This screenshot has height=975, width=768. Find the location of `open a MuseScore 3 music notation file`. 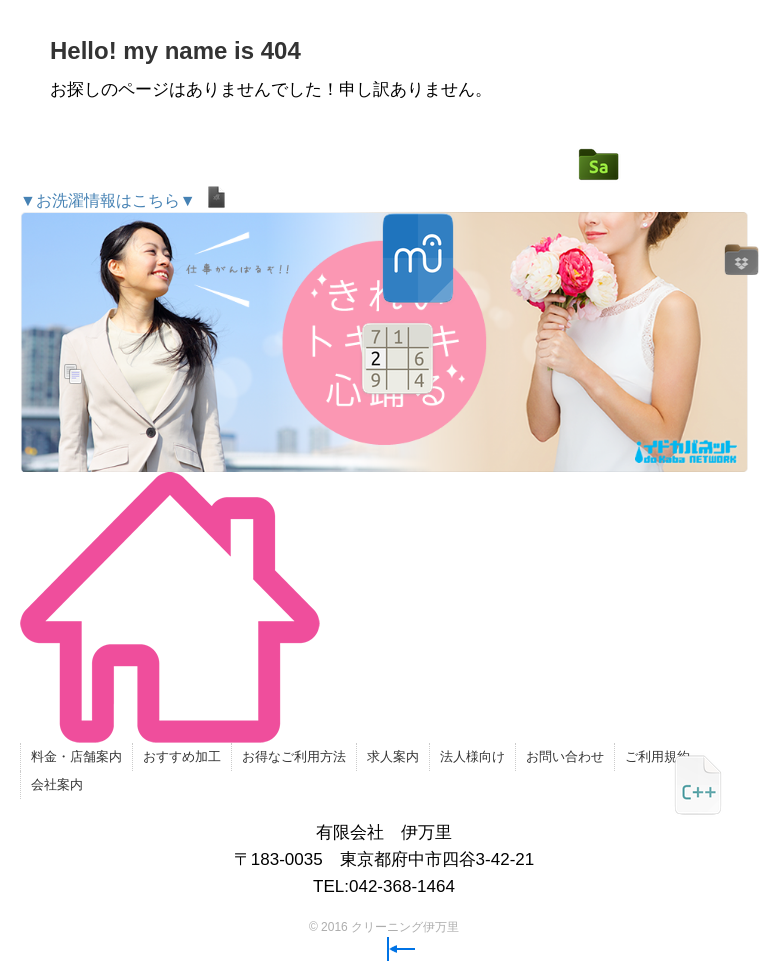

open a MuseScore 3 music notation file is located at coordinates (418, 258).